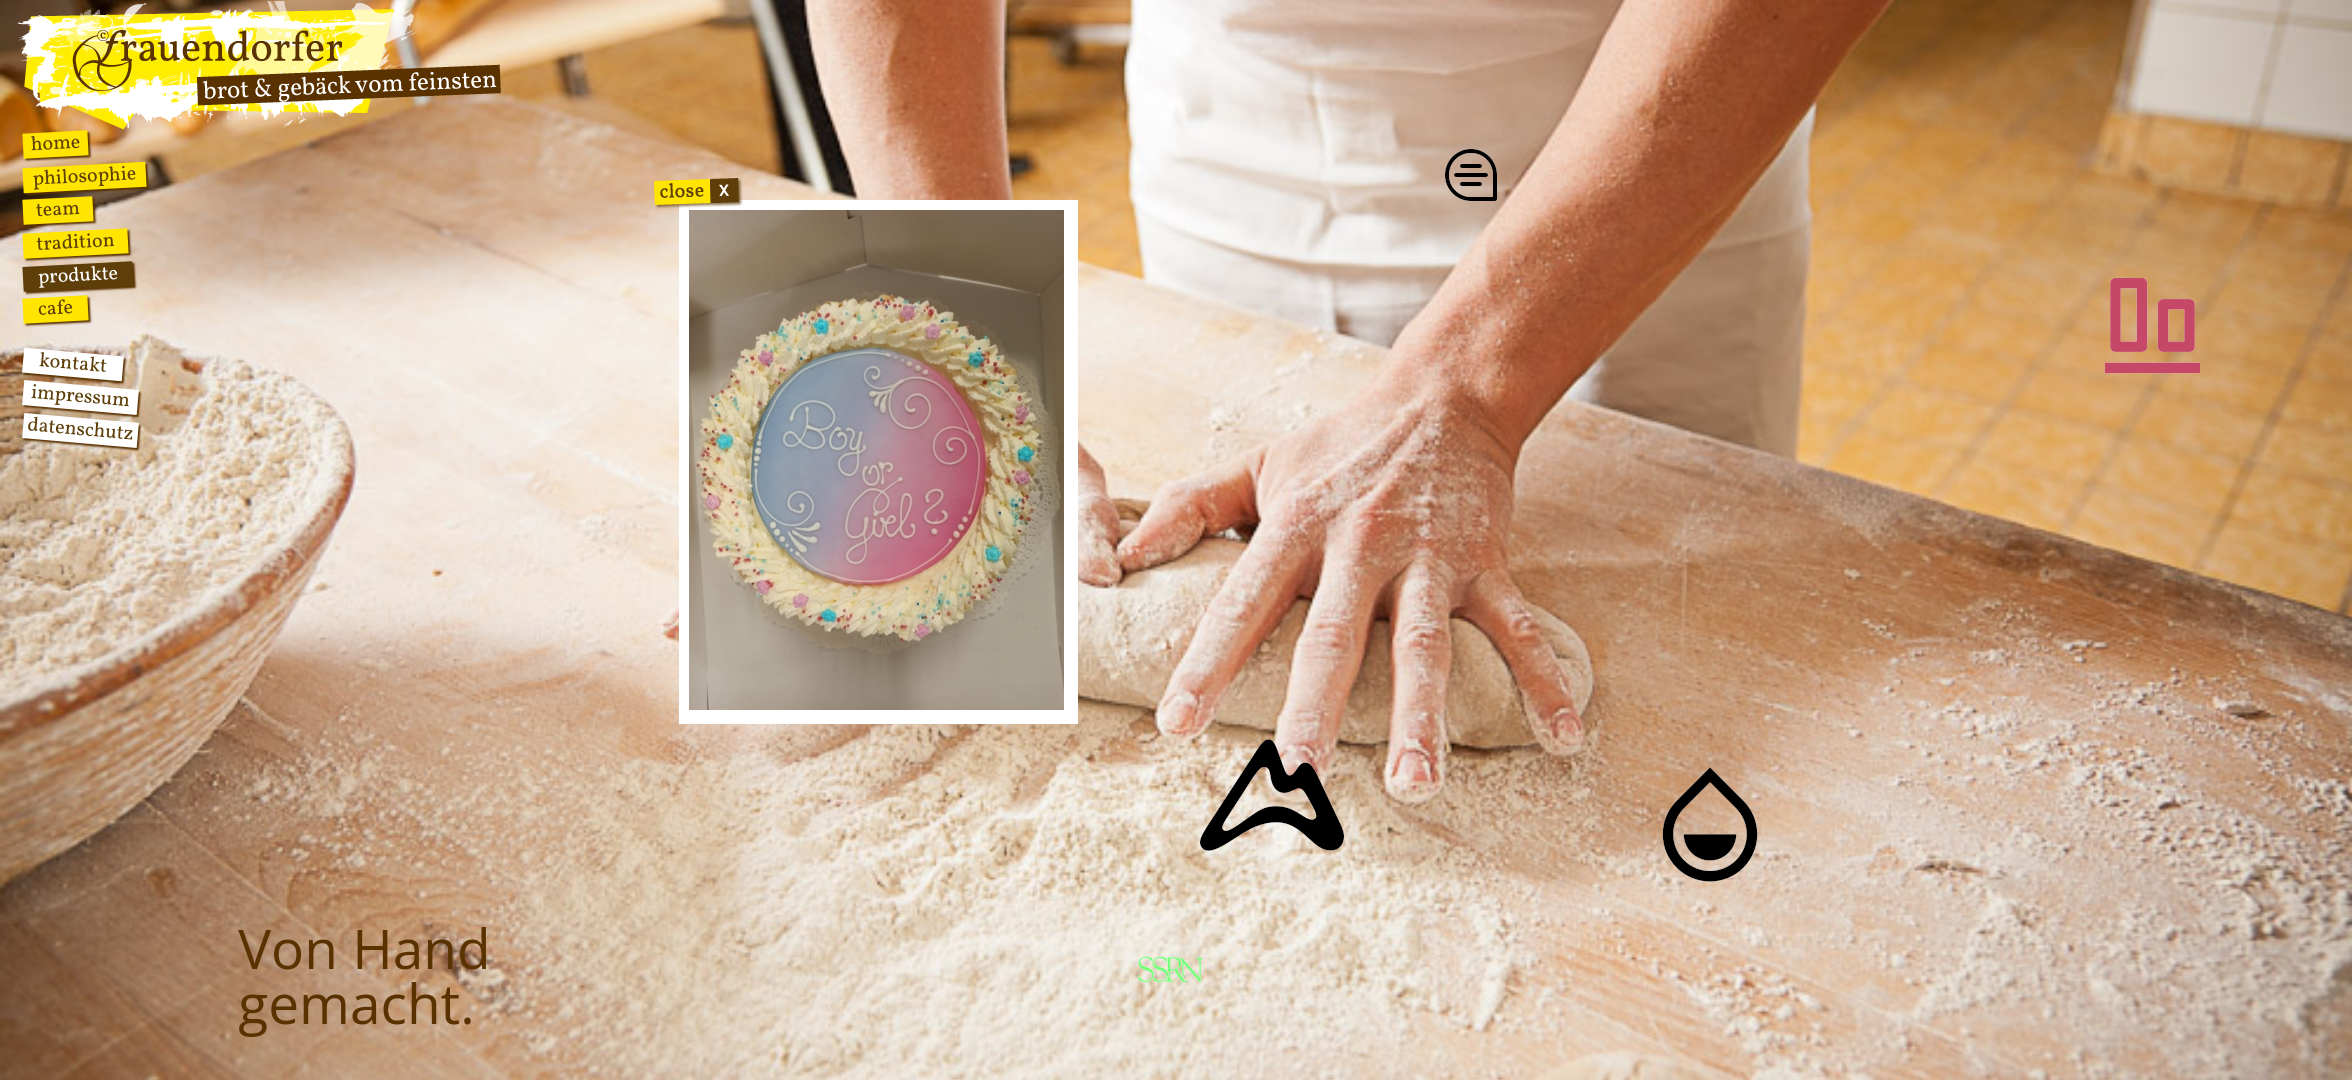 This screenshot has width=2352, height=1080. Describe the element at coordinates (1170, 969) in the screenshot. I see `visit SSRN academic research repository` at that location.